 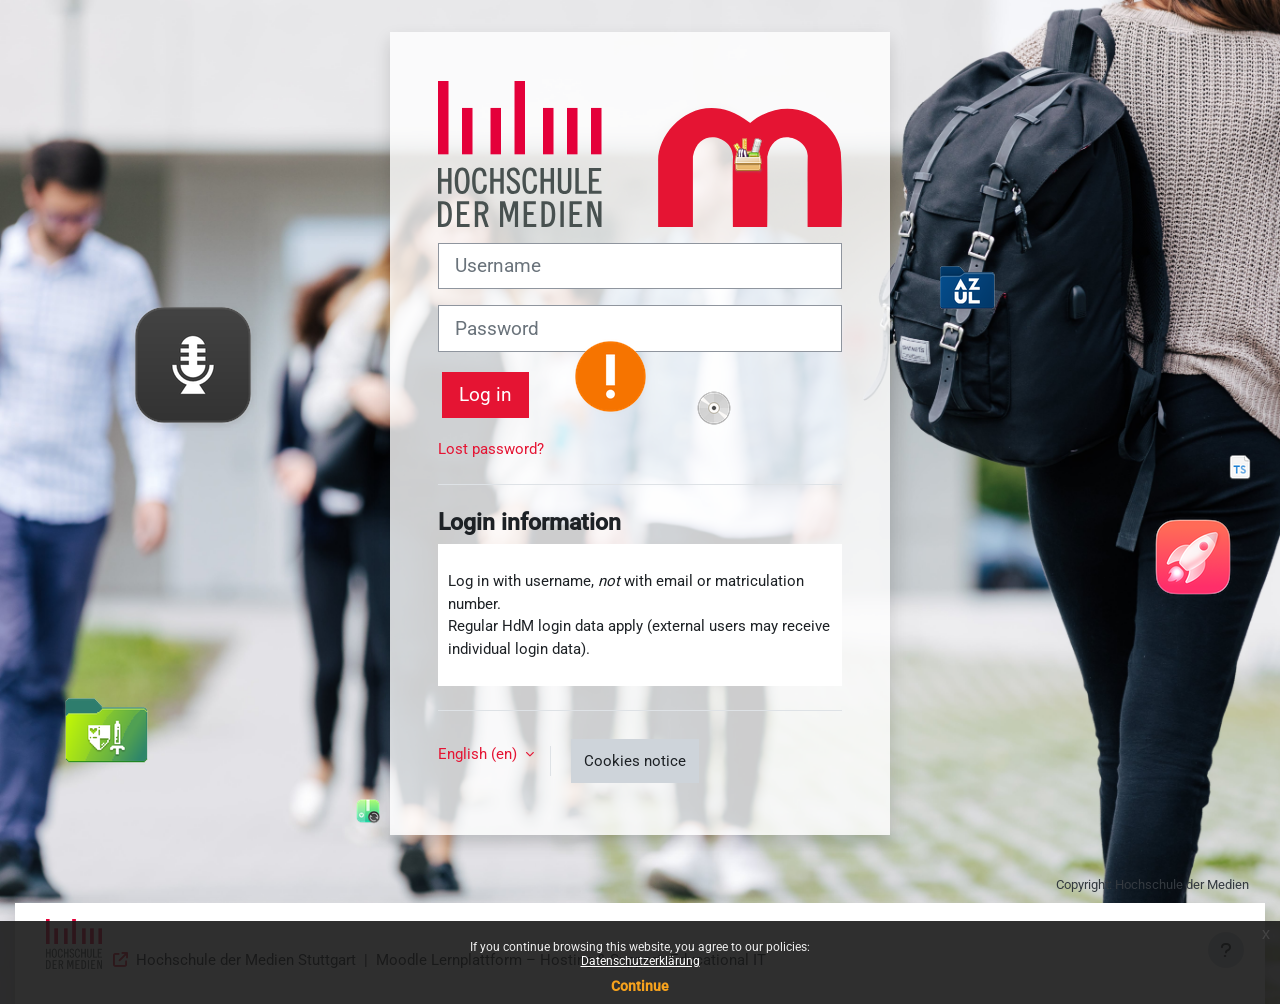 I want to click on open podcast or audio recording app, so click(x=193, y=367).